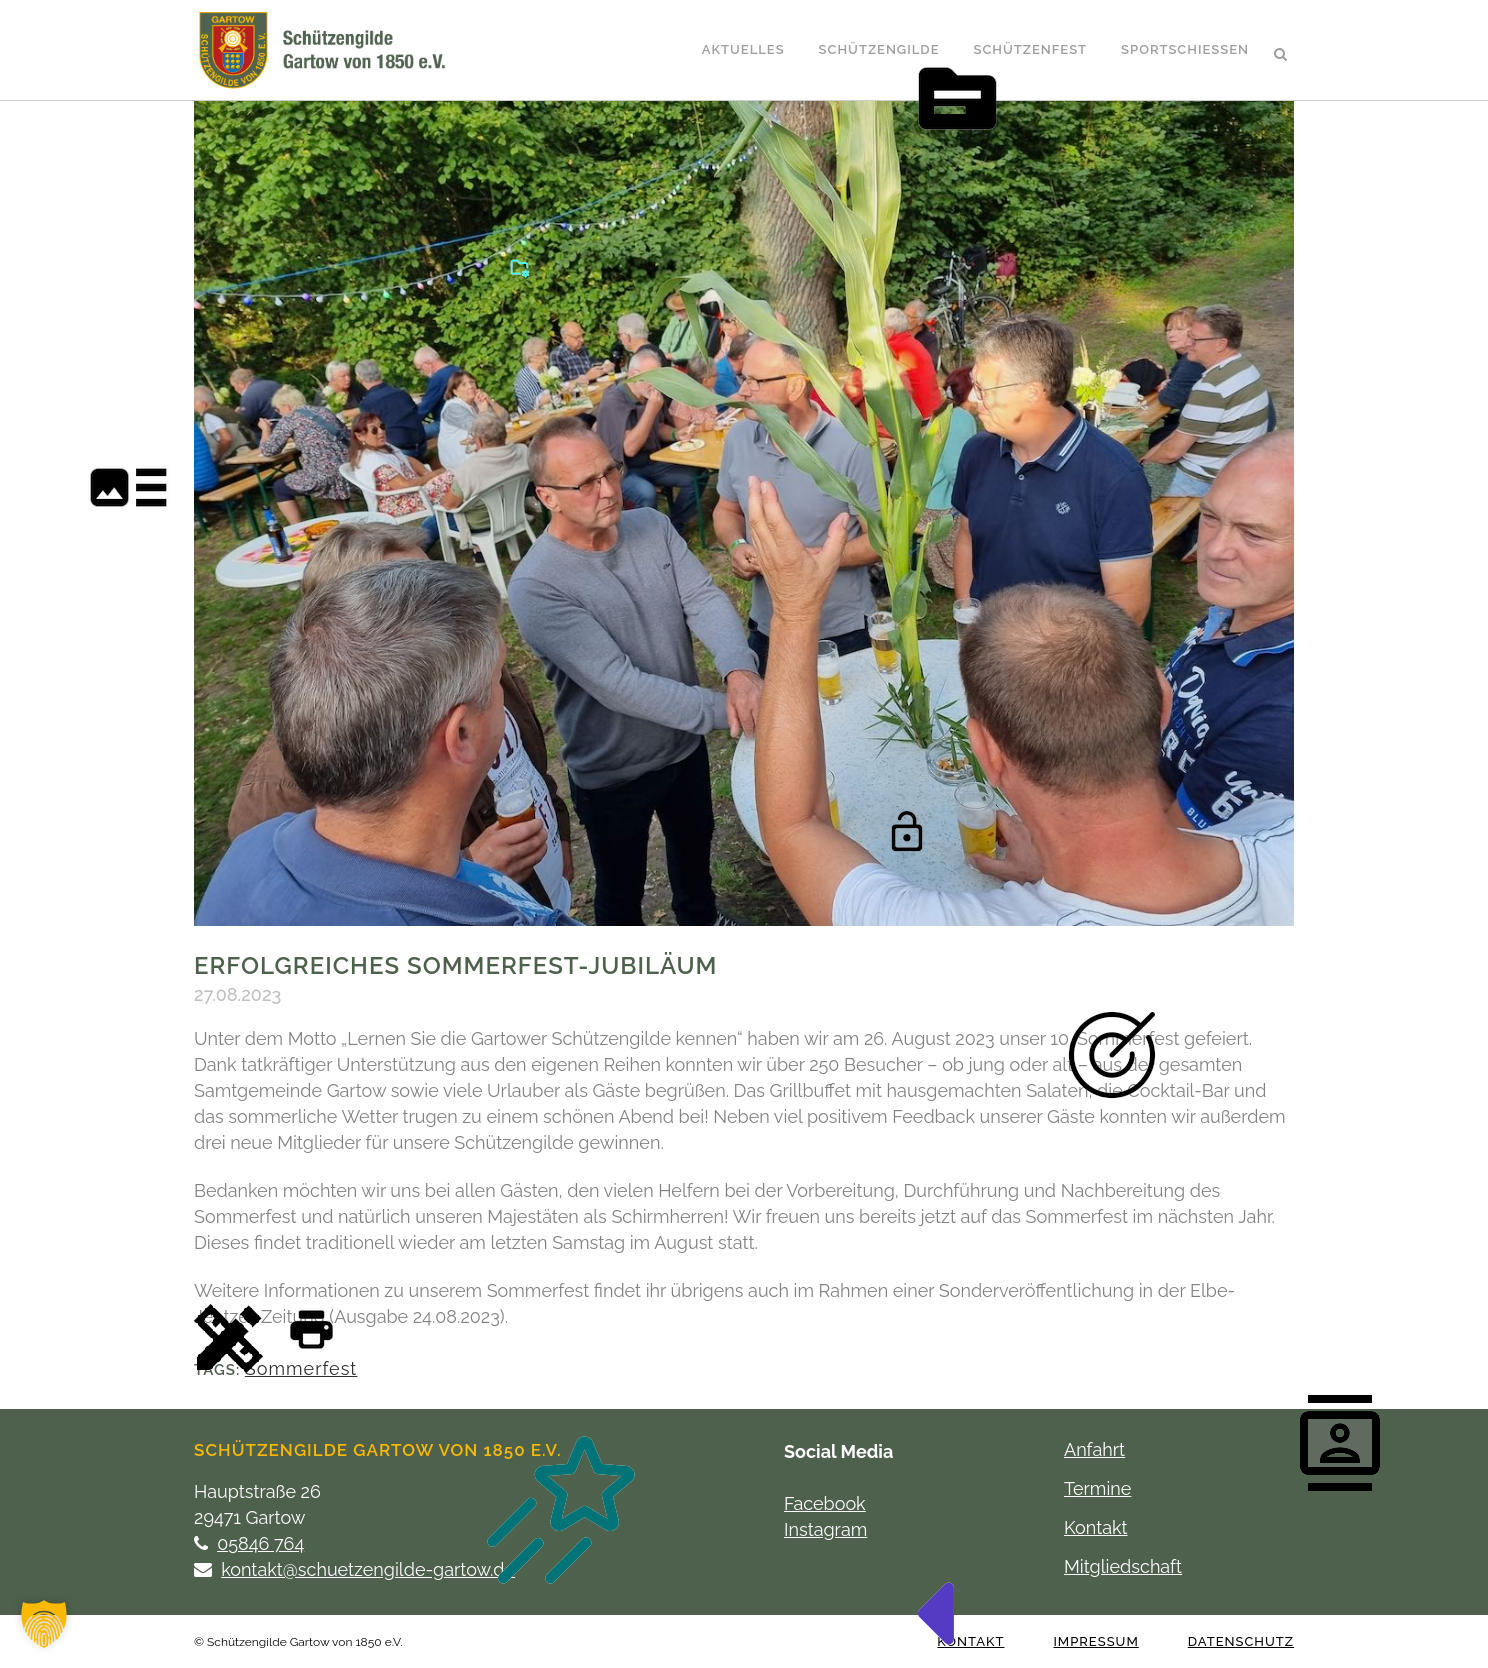 Image resolution: width=1488 pixels, height=1668 pixels. Describe the element at coordinates (311, 1329) in the screenshot. I see `print current document or page` at that location.